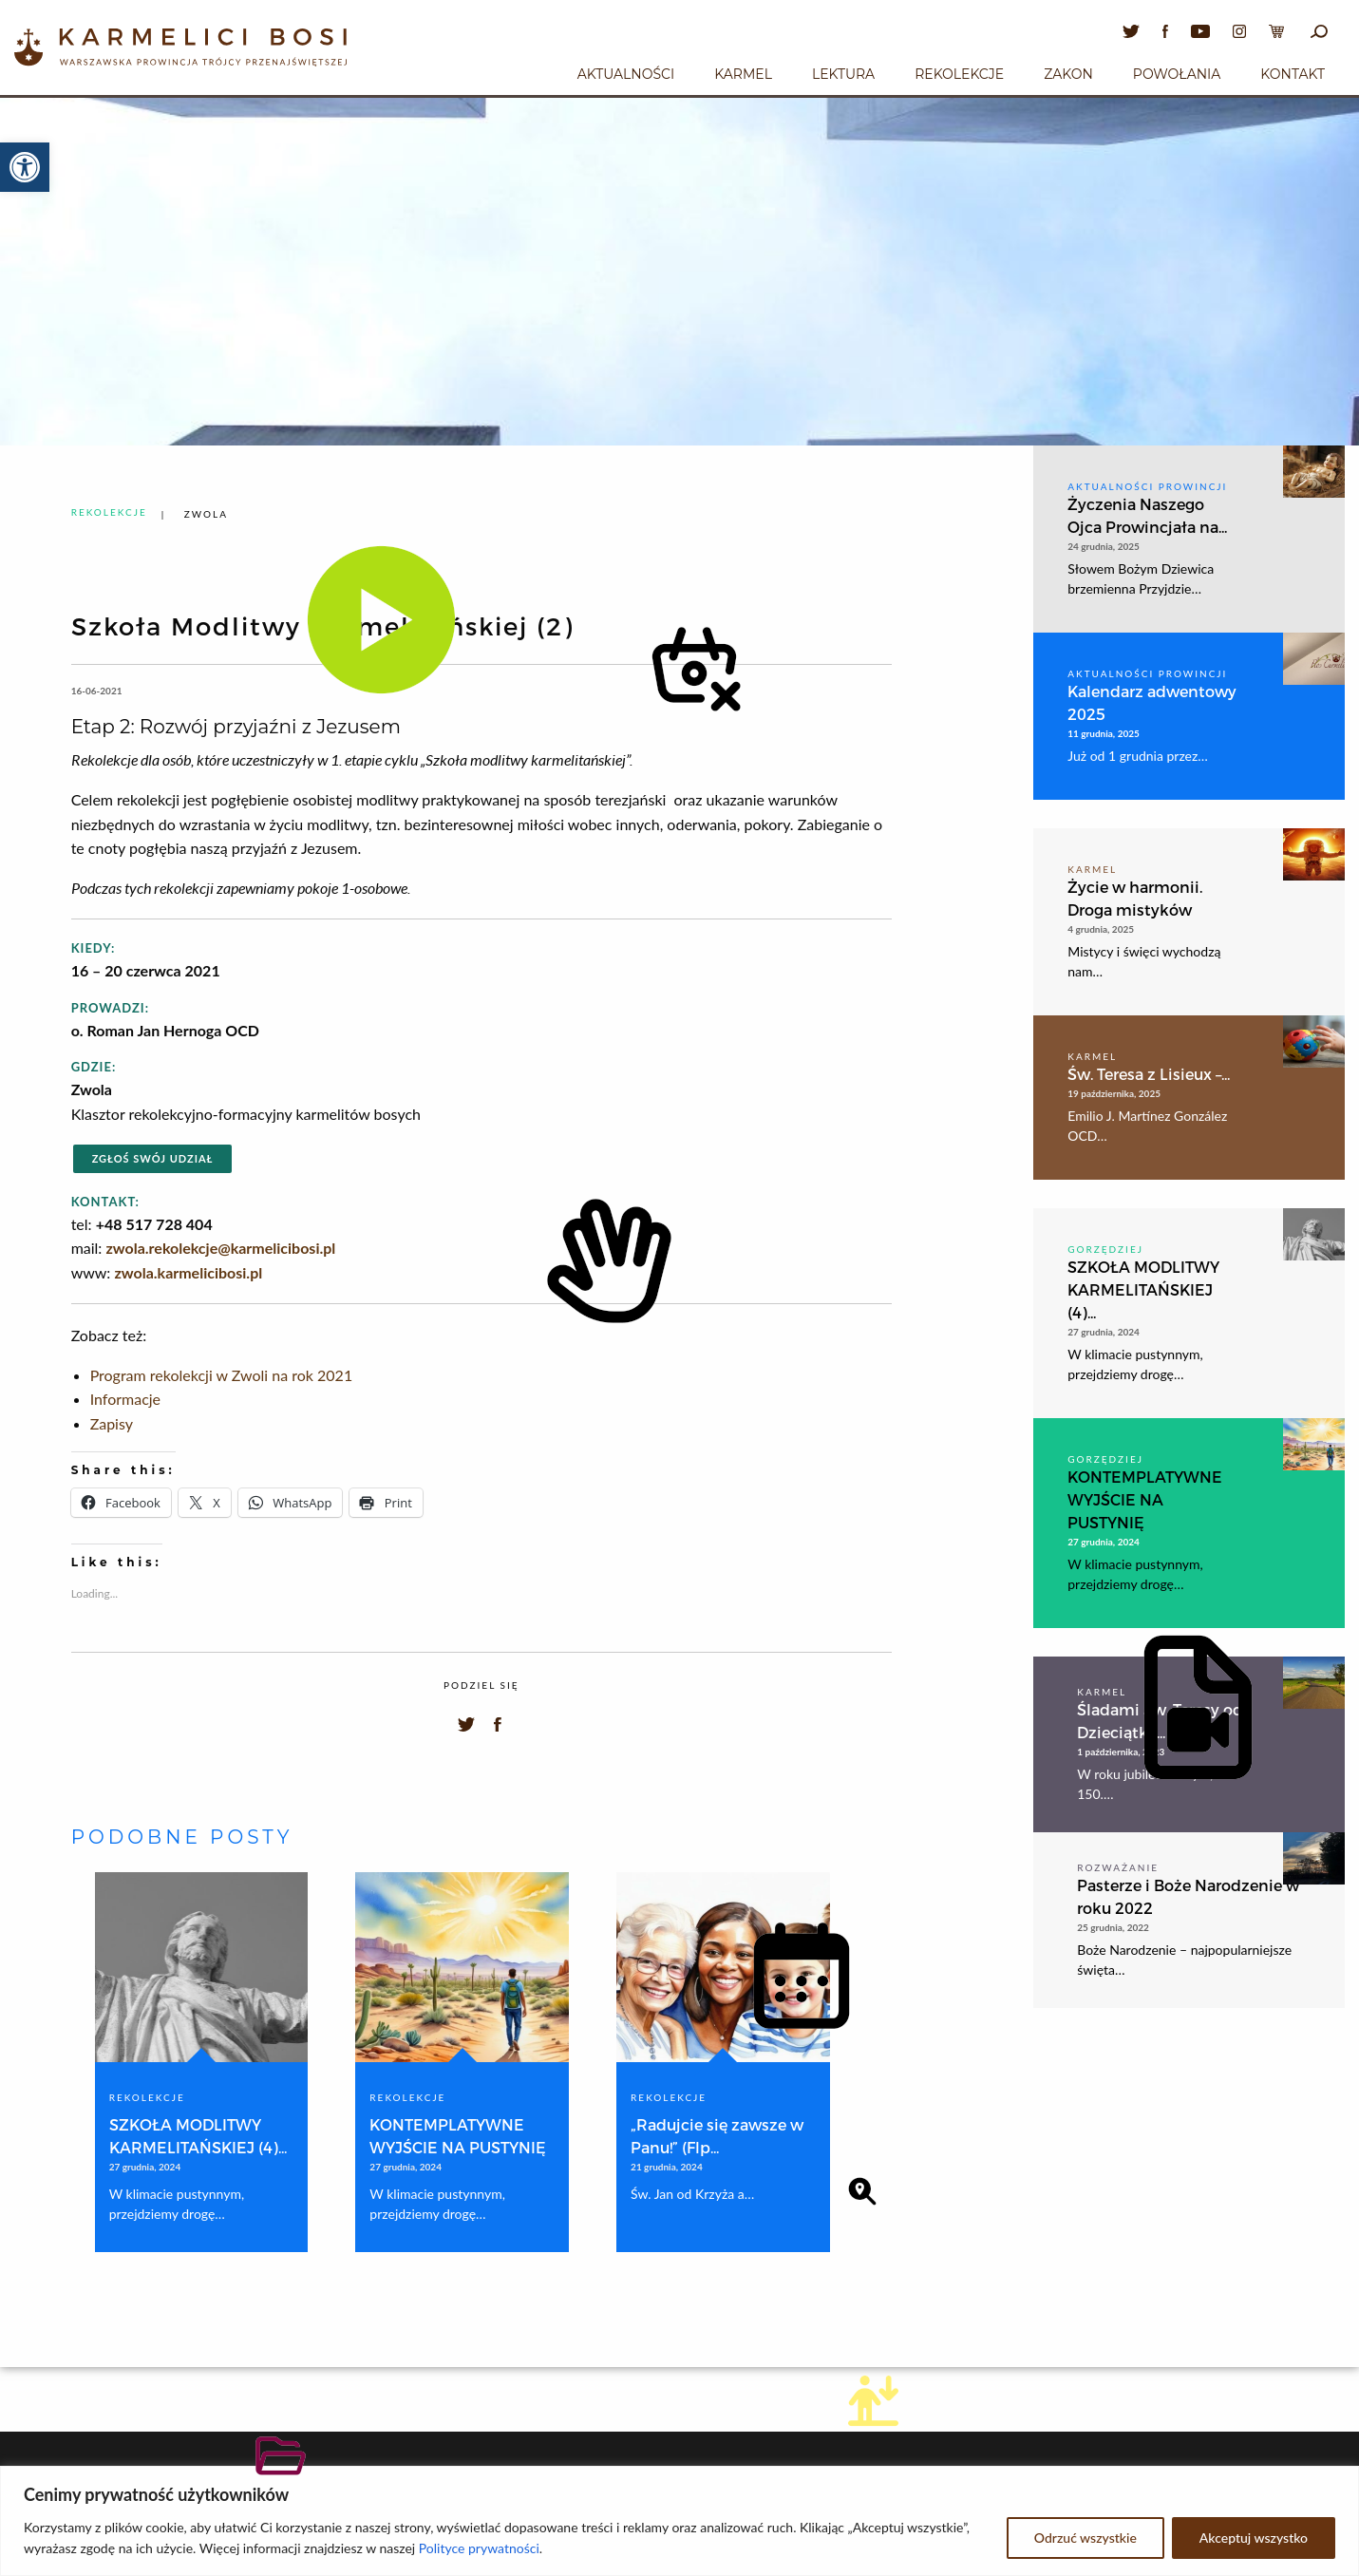 This screenshot has height=2576, width=1359. Describe the element at coordinates (694, 665) in the screenshot. I see `remove item from basket` at that location.